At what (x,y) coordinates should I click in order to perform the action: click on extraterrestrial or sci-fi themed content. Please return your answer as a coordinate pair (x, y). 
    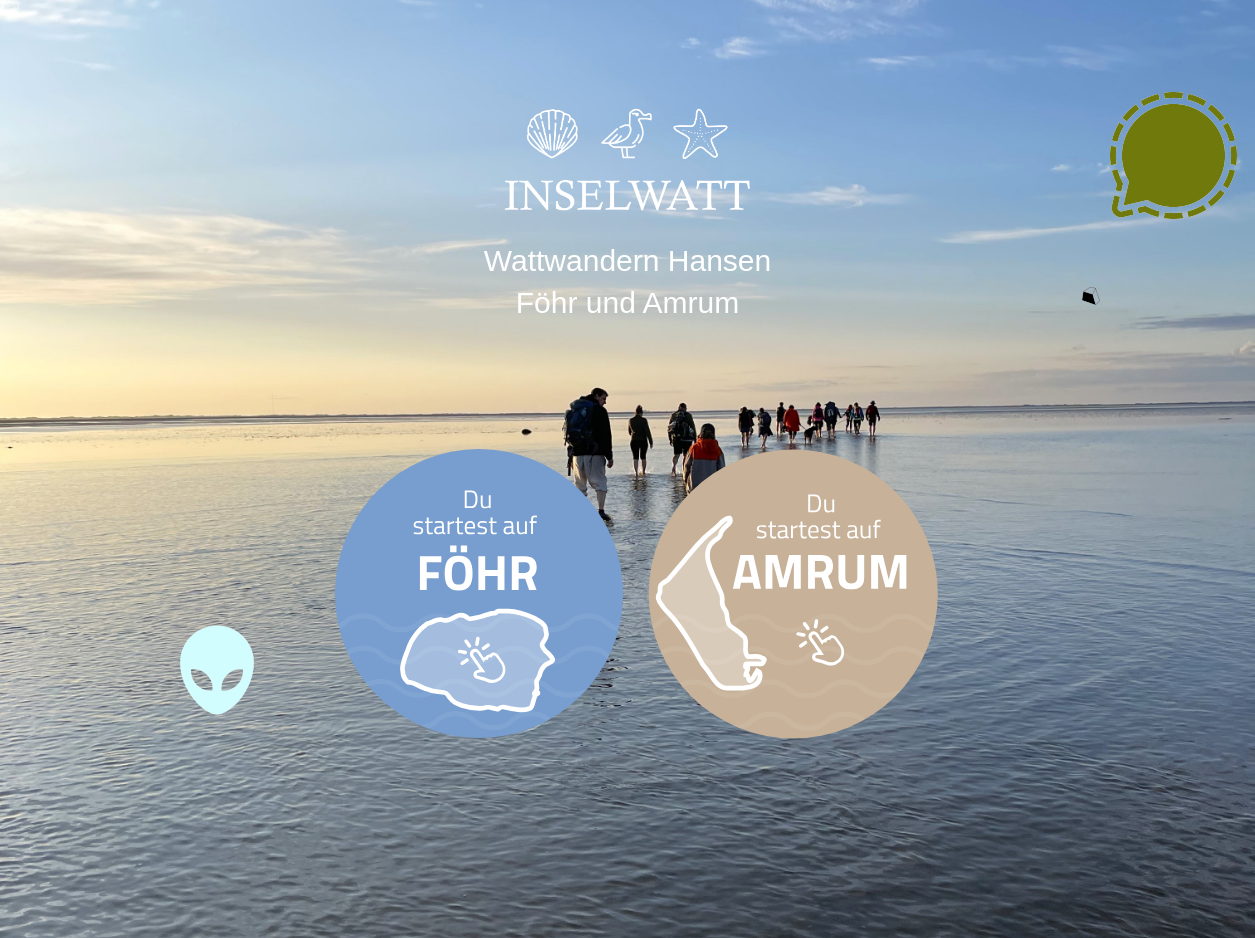
    Looking at the image, I should click on (217, 669).